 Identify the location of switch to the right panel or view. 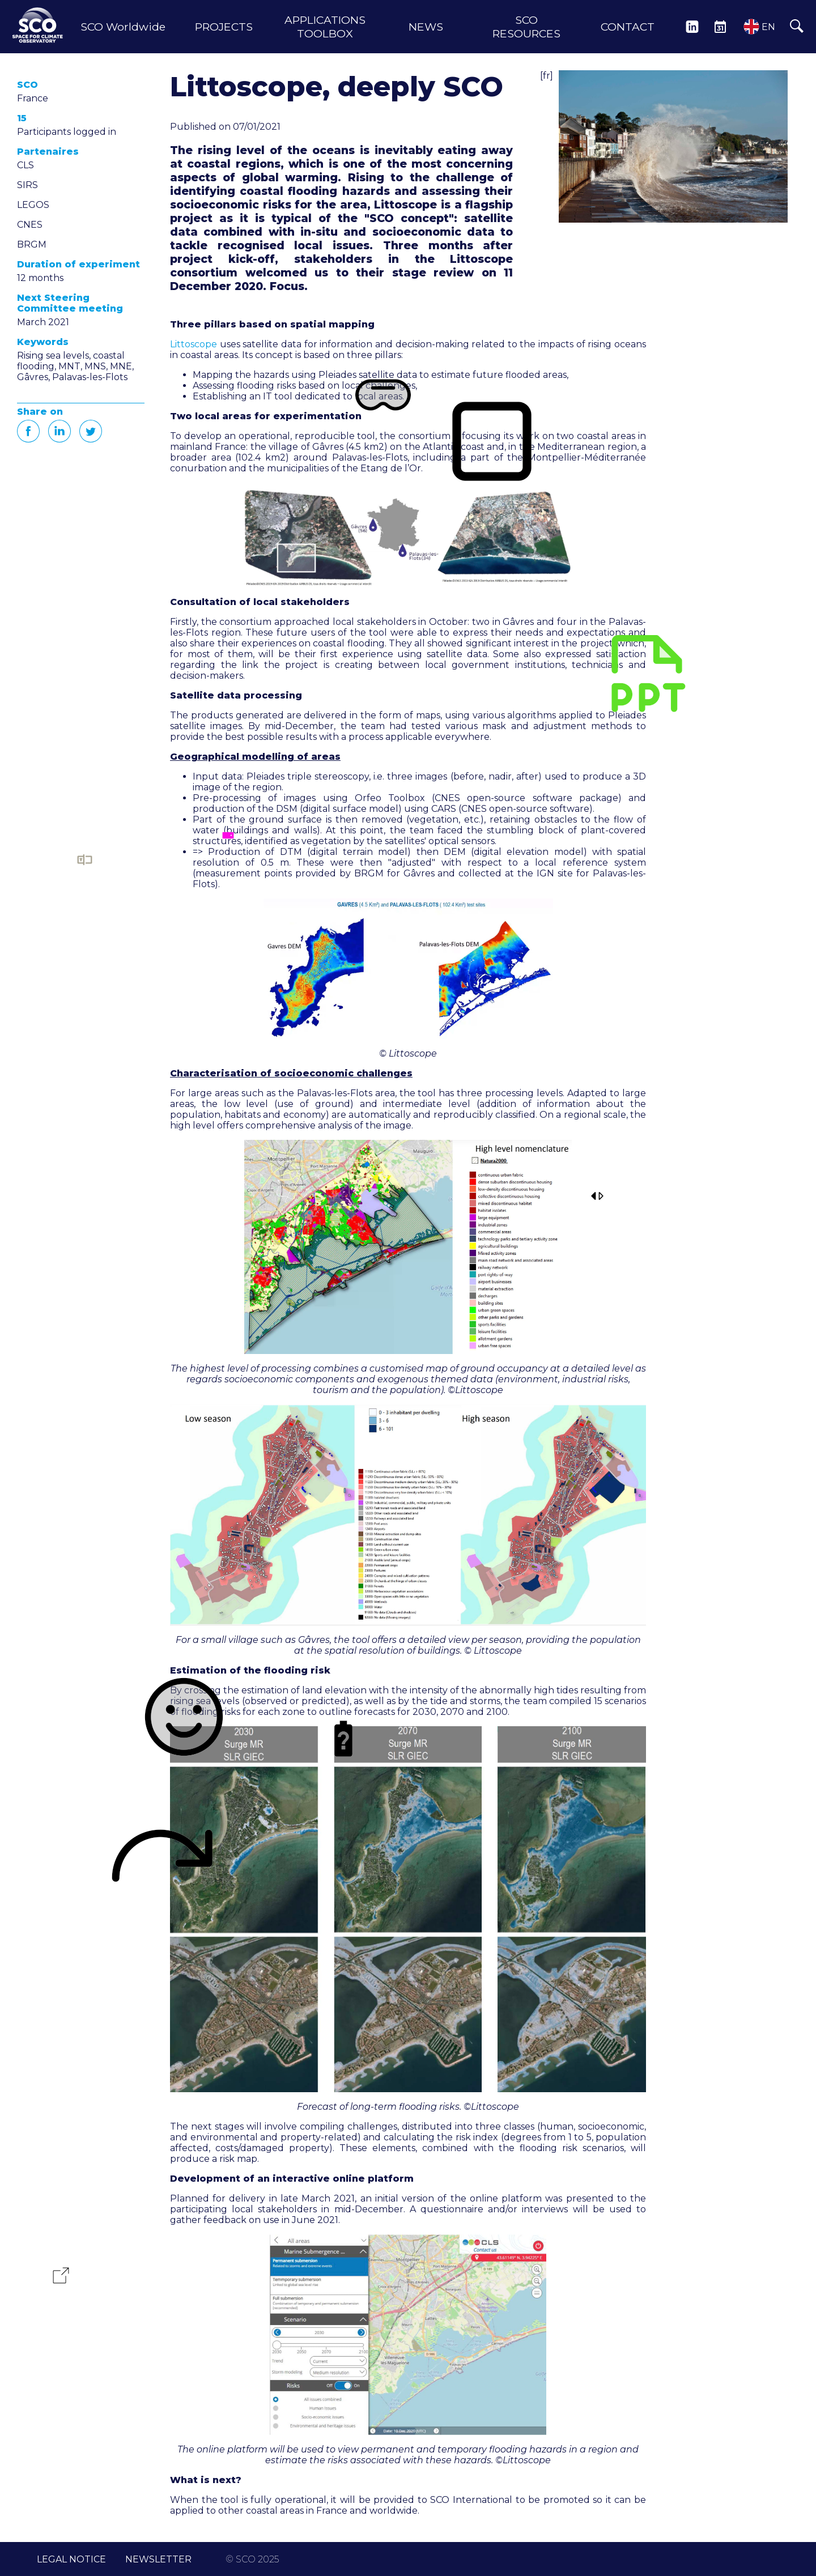
(597, 1196).